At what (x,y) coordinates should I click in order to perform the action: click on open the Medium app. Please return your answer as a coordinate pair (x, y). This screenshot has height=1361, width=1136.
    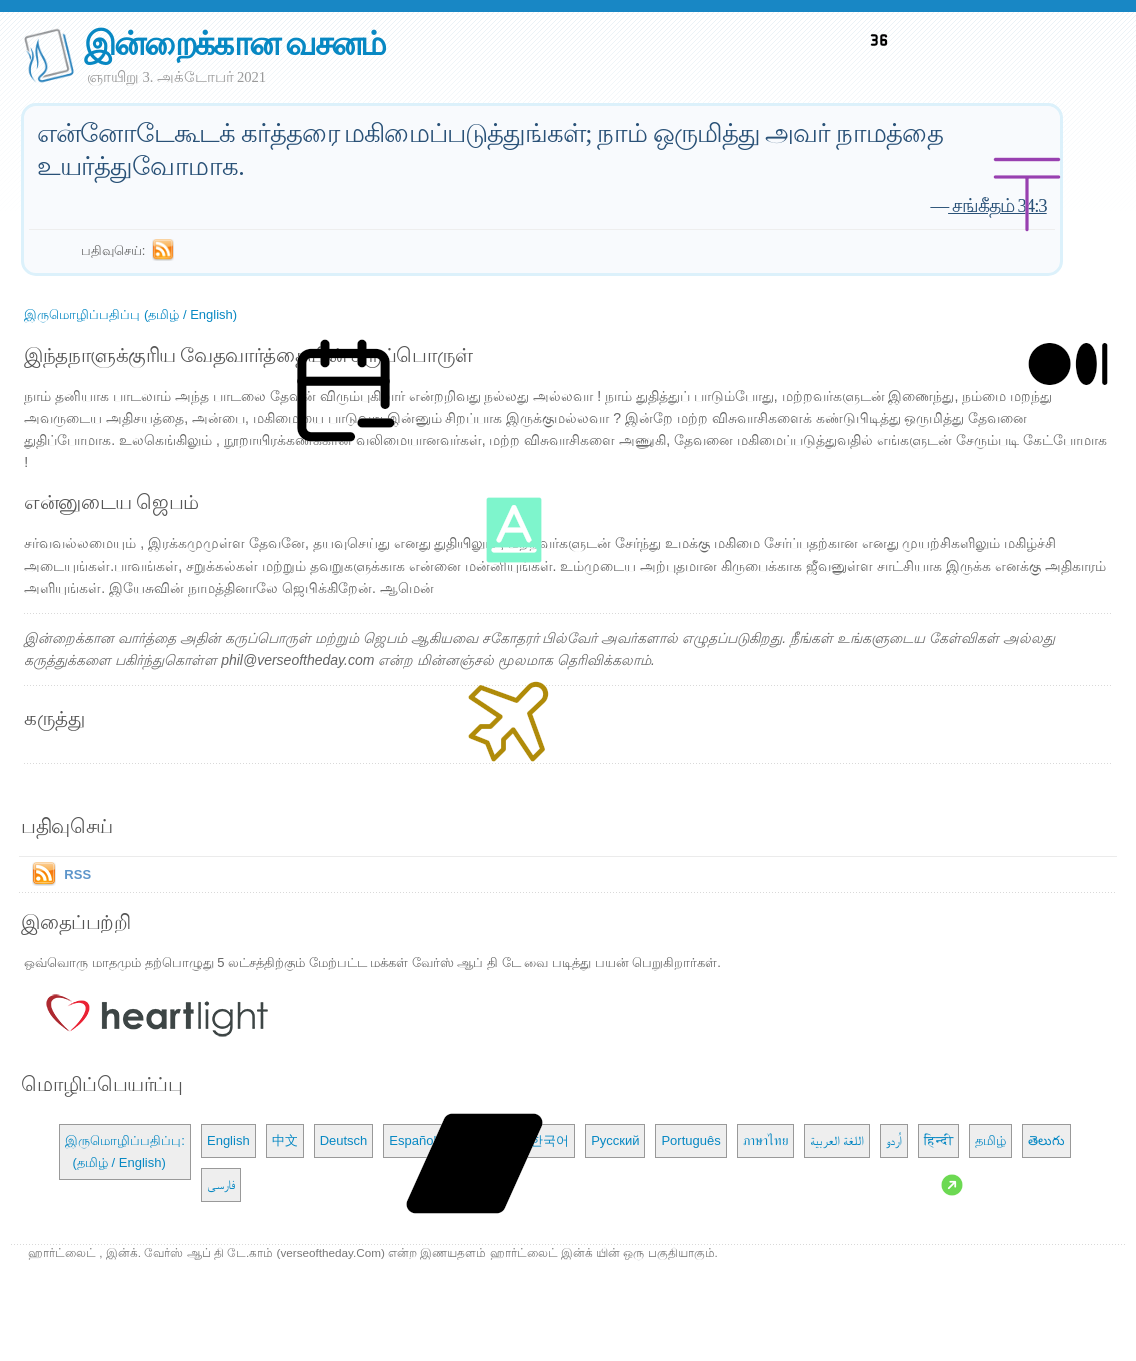
    Looking at the image, I should click on (1068, 364).